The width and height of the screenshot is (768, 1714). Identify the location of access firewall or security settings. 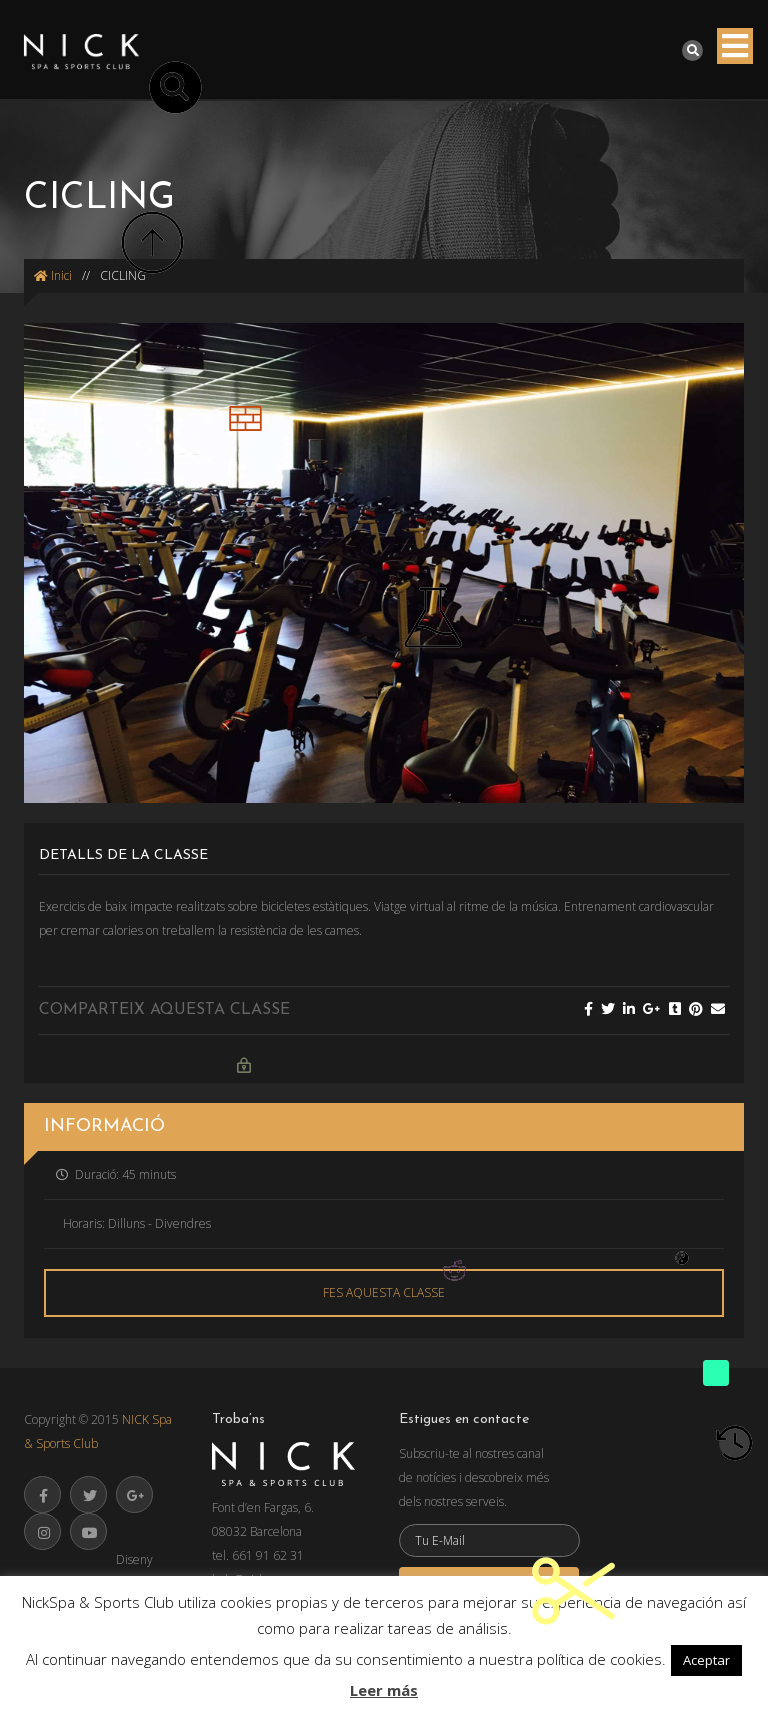
(245, 418).